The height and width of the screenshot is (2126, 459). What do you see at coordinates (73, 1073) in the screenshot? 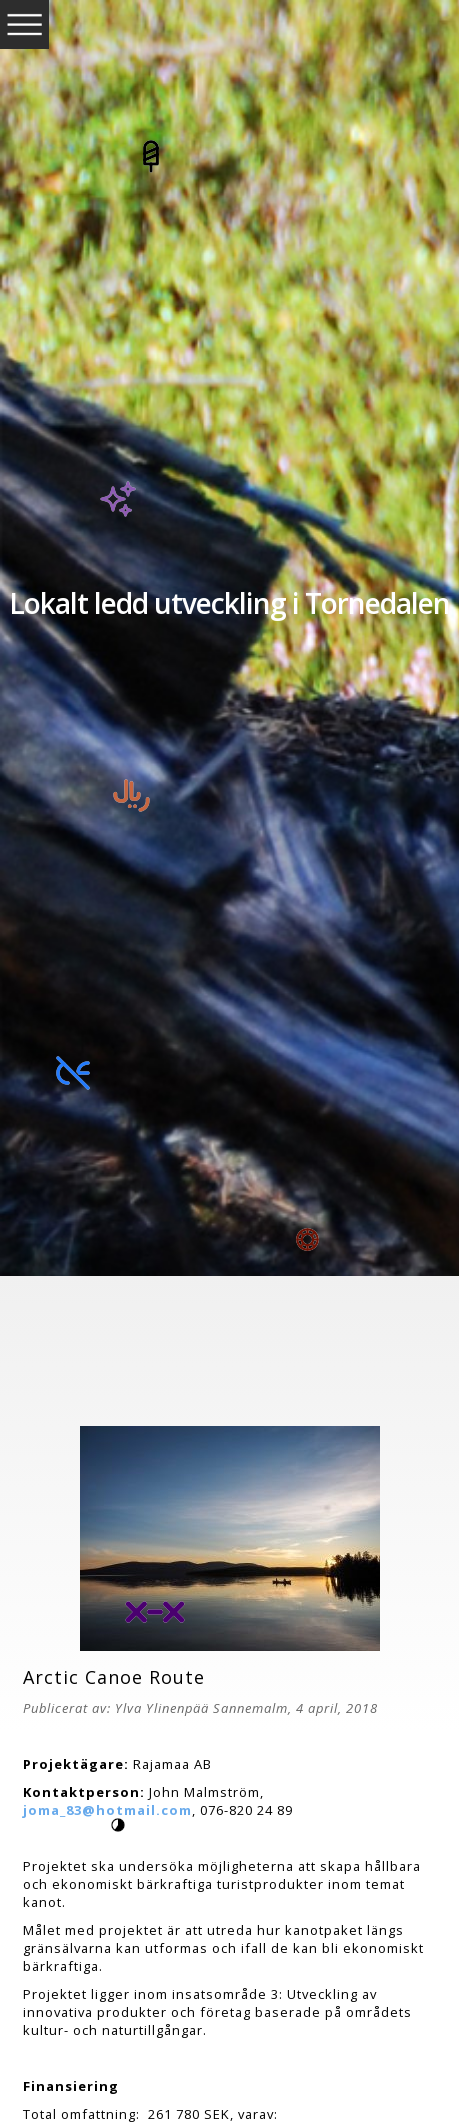
I see `indicates CE certification is disabled or not applicable` at bounding box center [73, 1073].